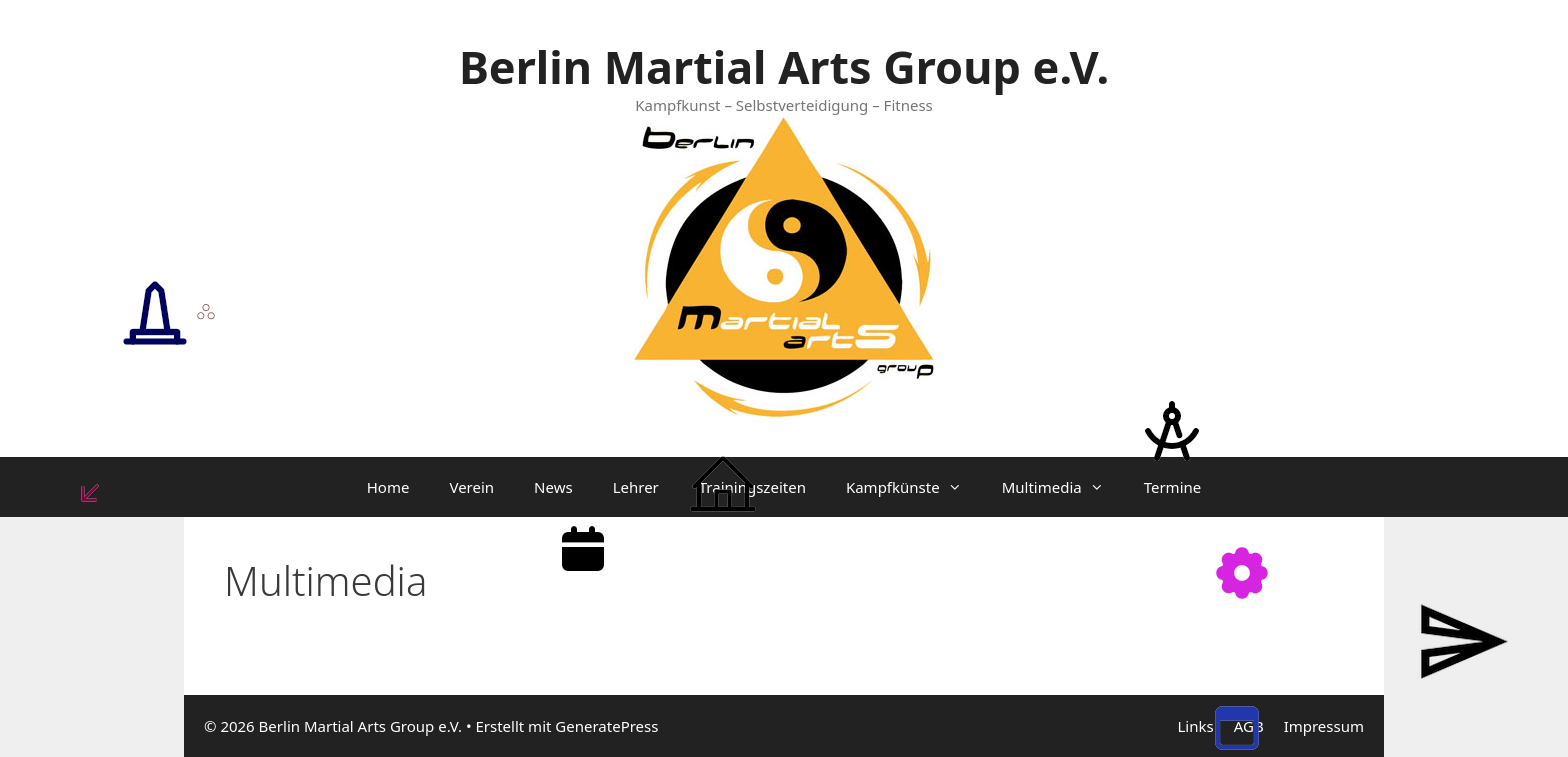 This screenshot has height=757, width=1568. What do you see at coordinates (1242, 573) in the screenshot?
I see `open settings menu` at bounding box center [1242, 573].